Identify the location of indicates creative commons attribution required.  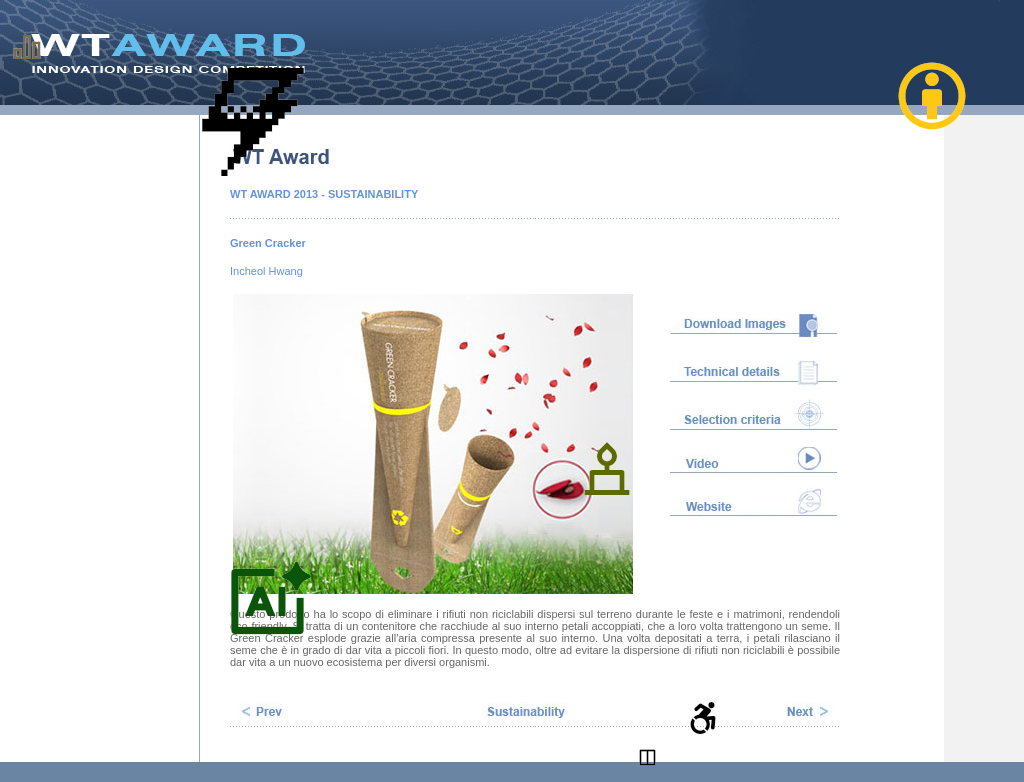
(932, 96).